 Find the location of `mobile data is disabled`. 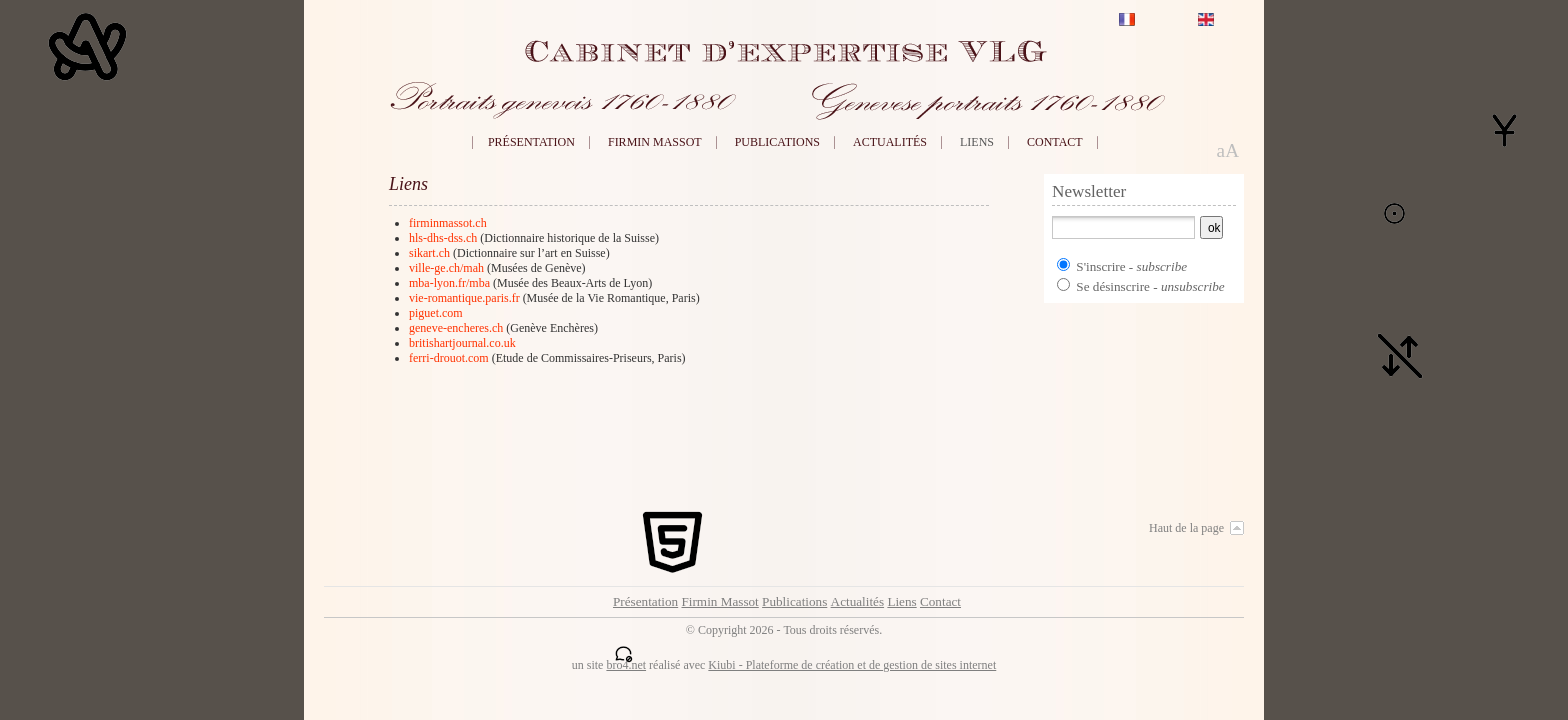

mobile data is disabled is located at coordinates (1400, 356).